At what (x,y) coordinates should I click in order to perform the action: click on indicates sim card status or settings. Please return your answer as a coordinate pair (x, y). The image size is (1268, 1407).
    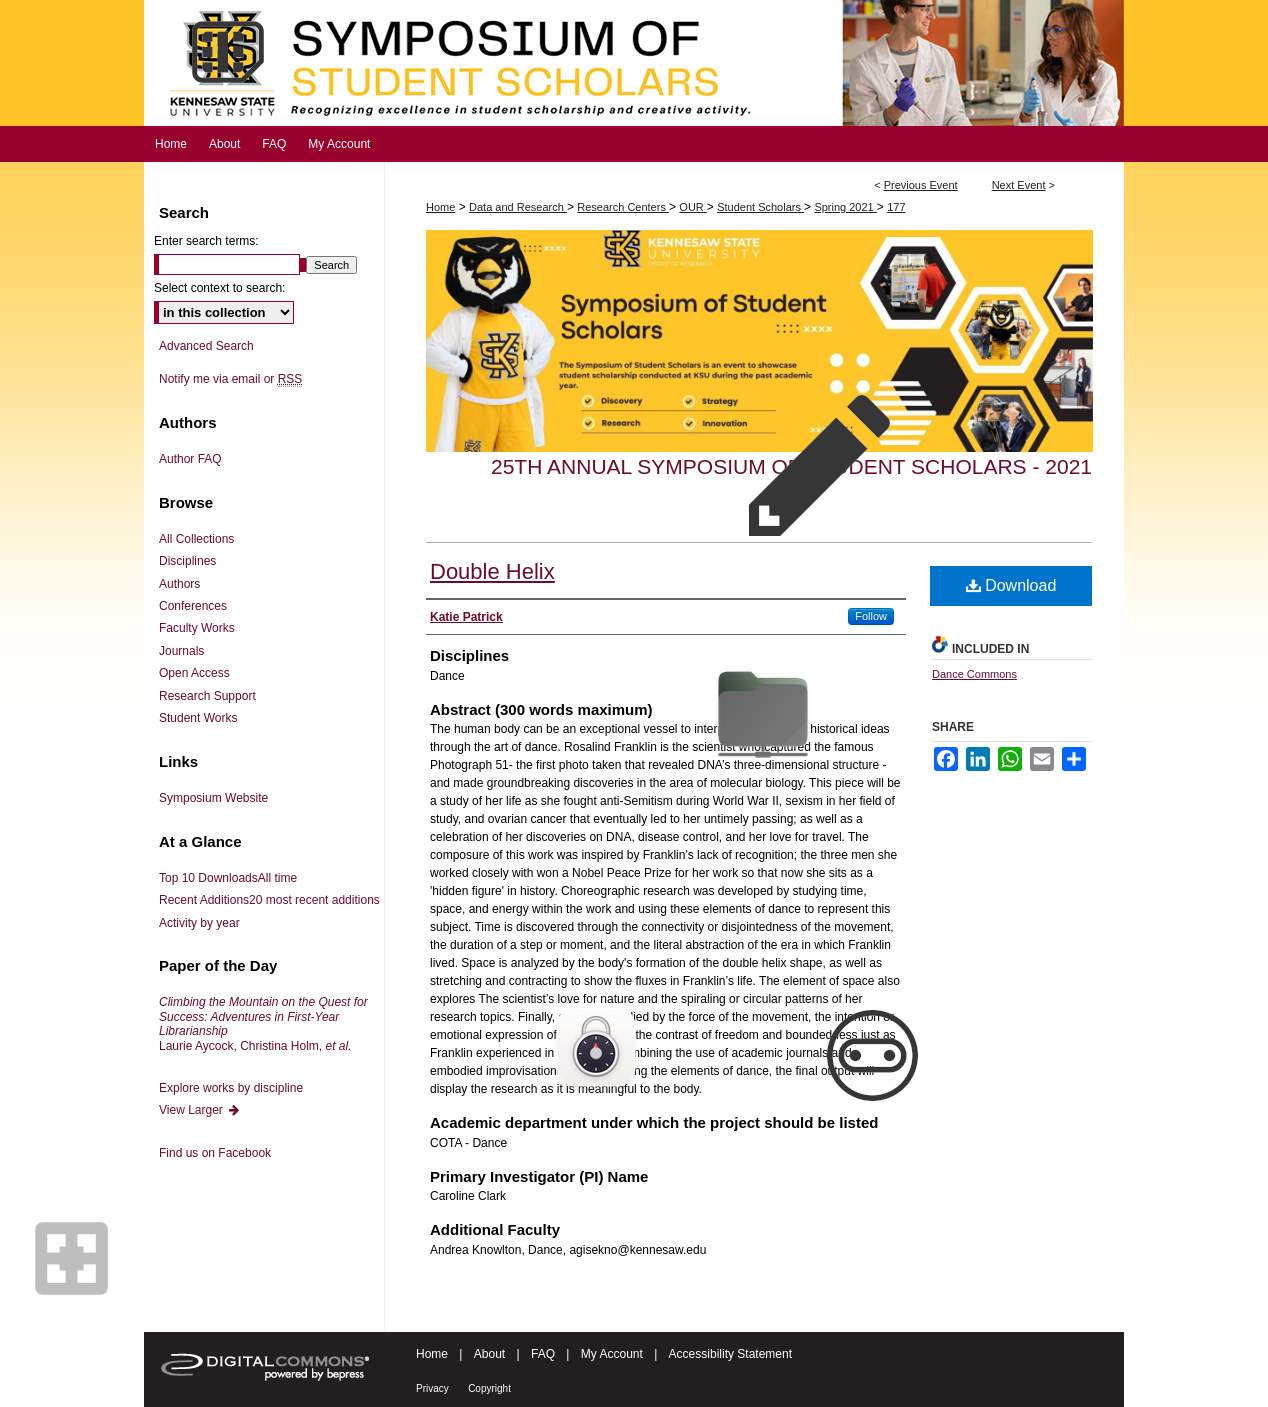
    Looking at the image, I should click on (228, 52).